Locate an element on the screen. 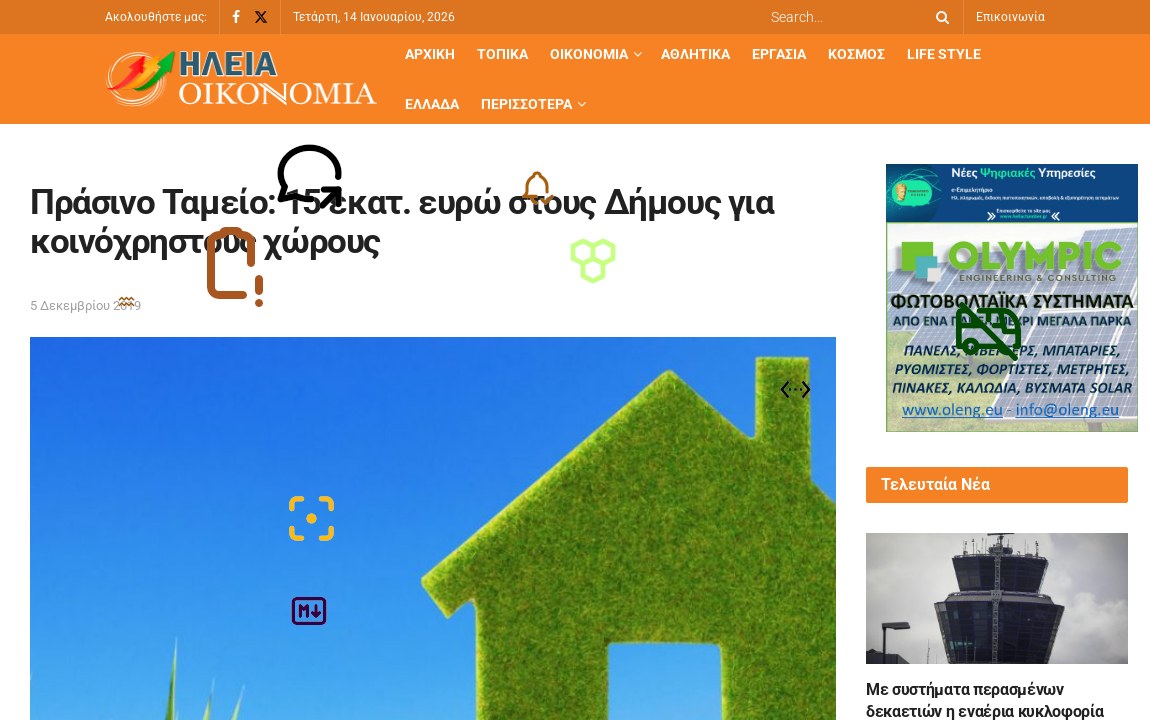 This screenshot has height=720, width=1150. bus service unavailable or cancelled is located at coordinates (988, 331).